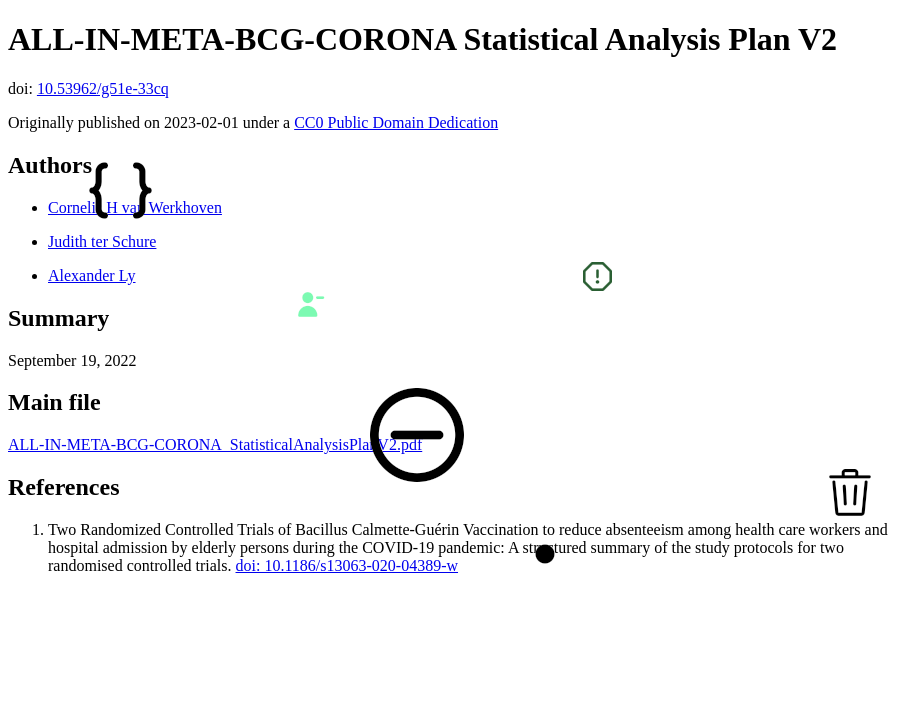 This screenshot has width=906, height=720. What do you see at coordinates (120, 190) in the screenshot?
I see `insert code block or code snippet` at bounding box center [120, 190].